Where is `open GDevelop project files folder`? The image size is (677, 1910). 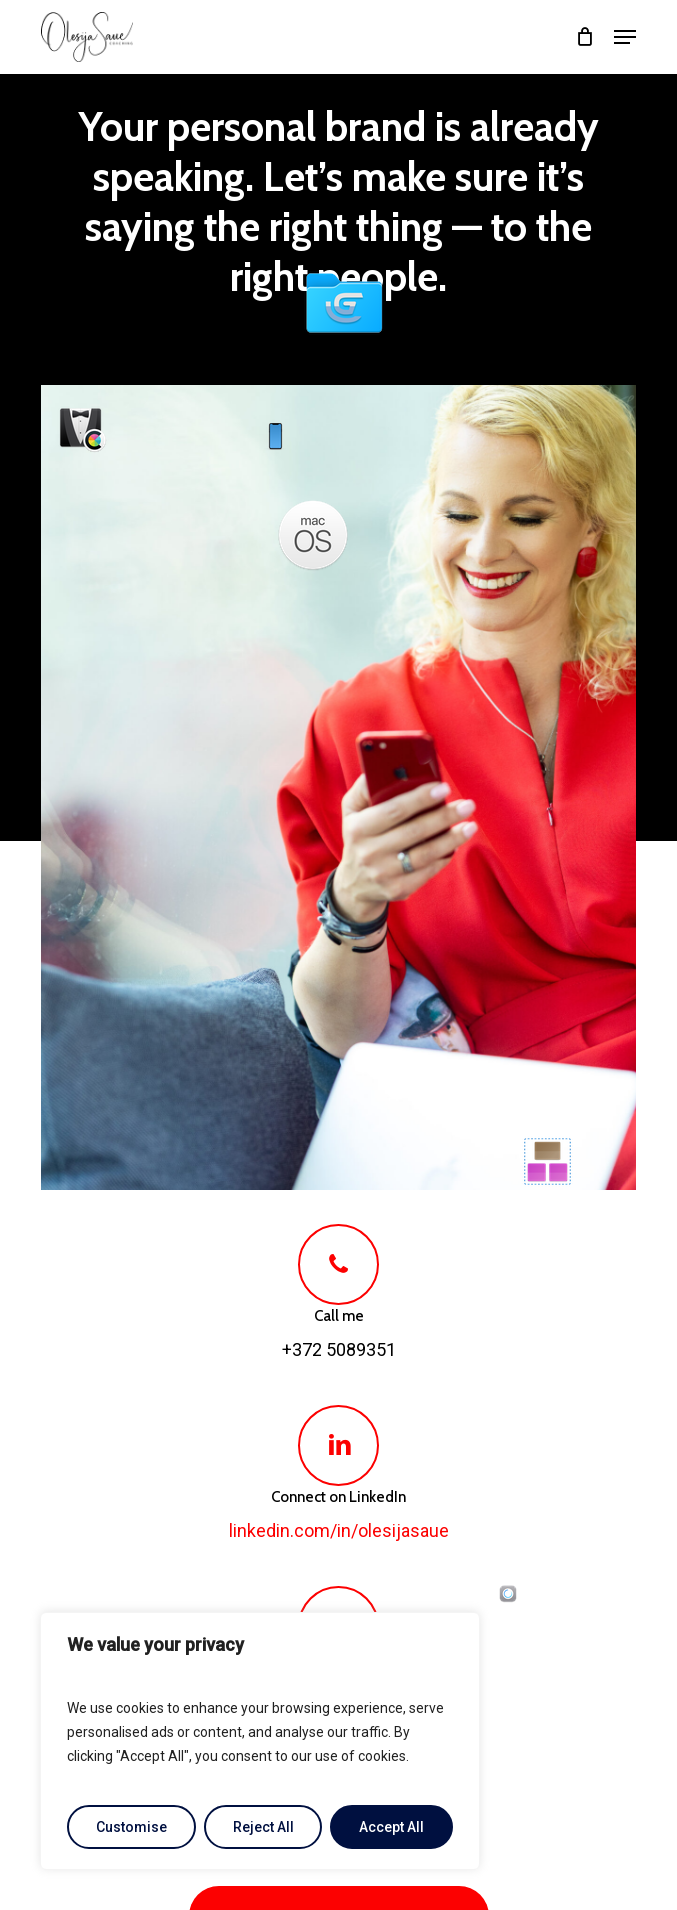 open GDevelop project files folder is located at coordinates (344, 305).